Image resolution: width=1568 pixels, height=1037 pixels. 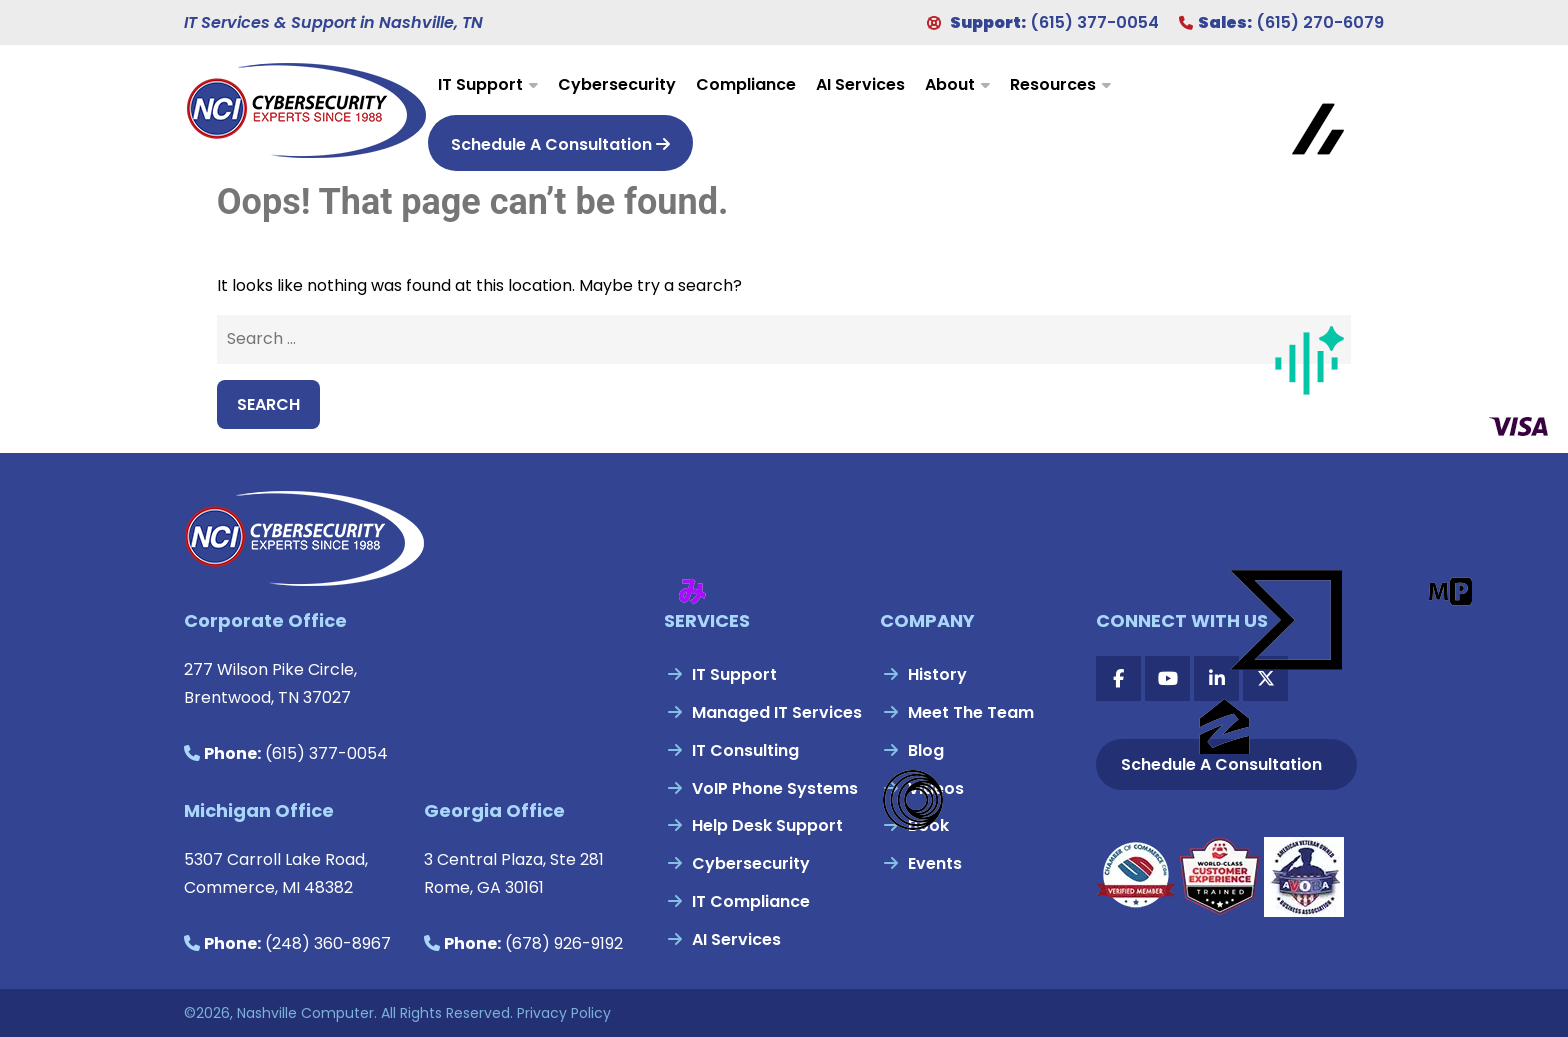 I want to click on activate AI voice assistant, so click(x=1306, y=363).